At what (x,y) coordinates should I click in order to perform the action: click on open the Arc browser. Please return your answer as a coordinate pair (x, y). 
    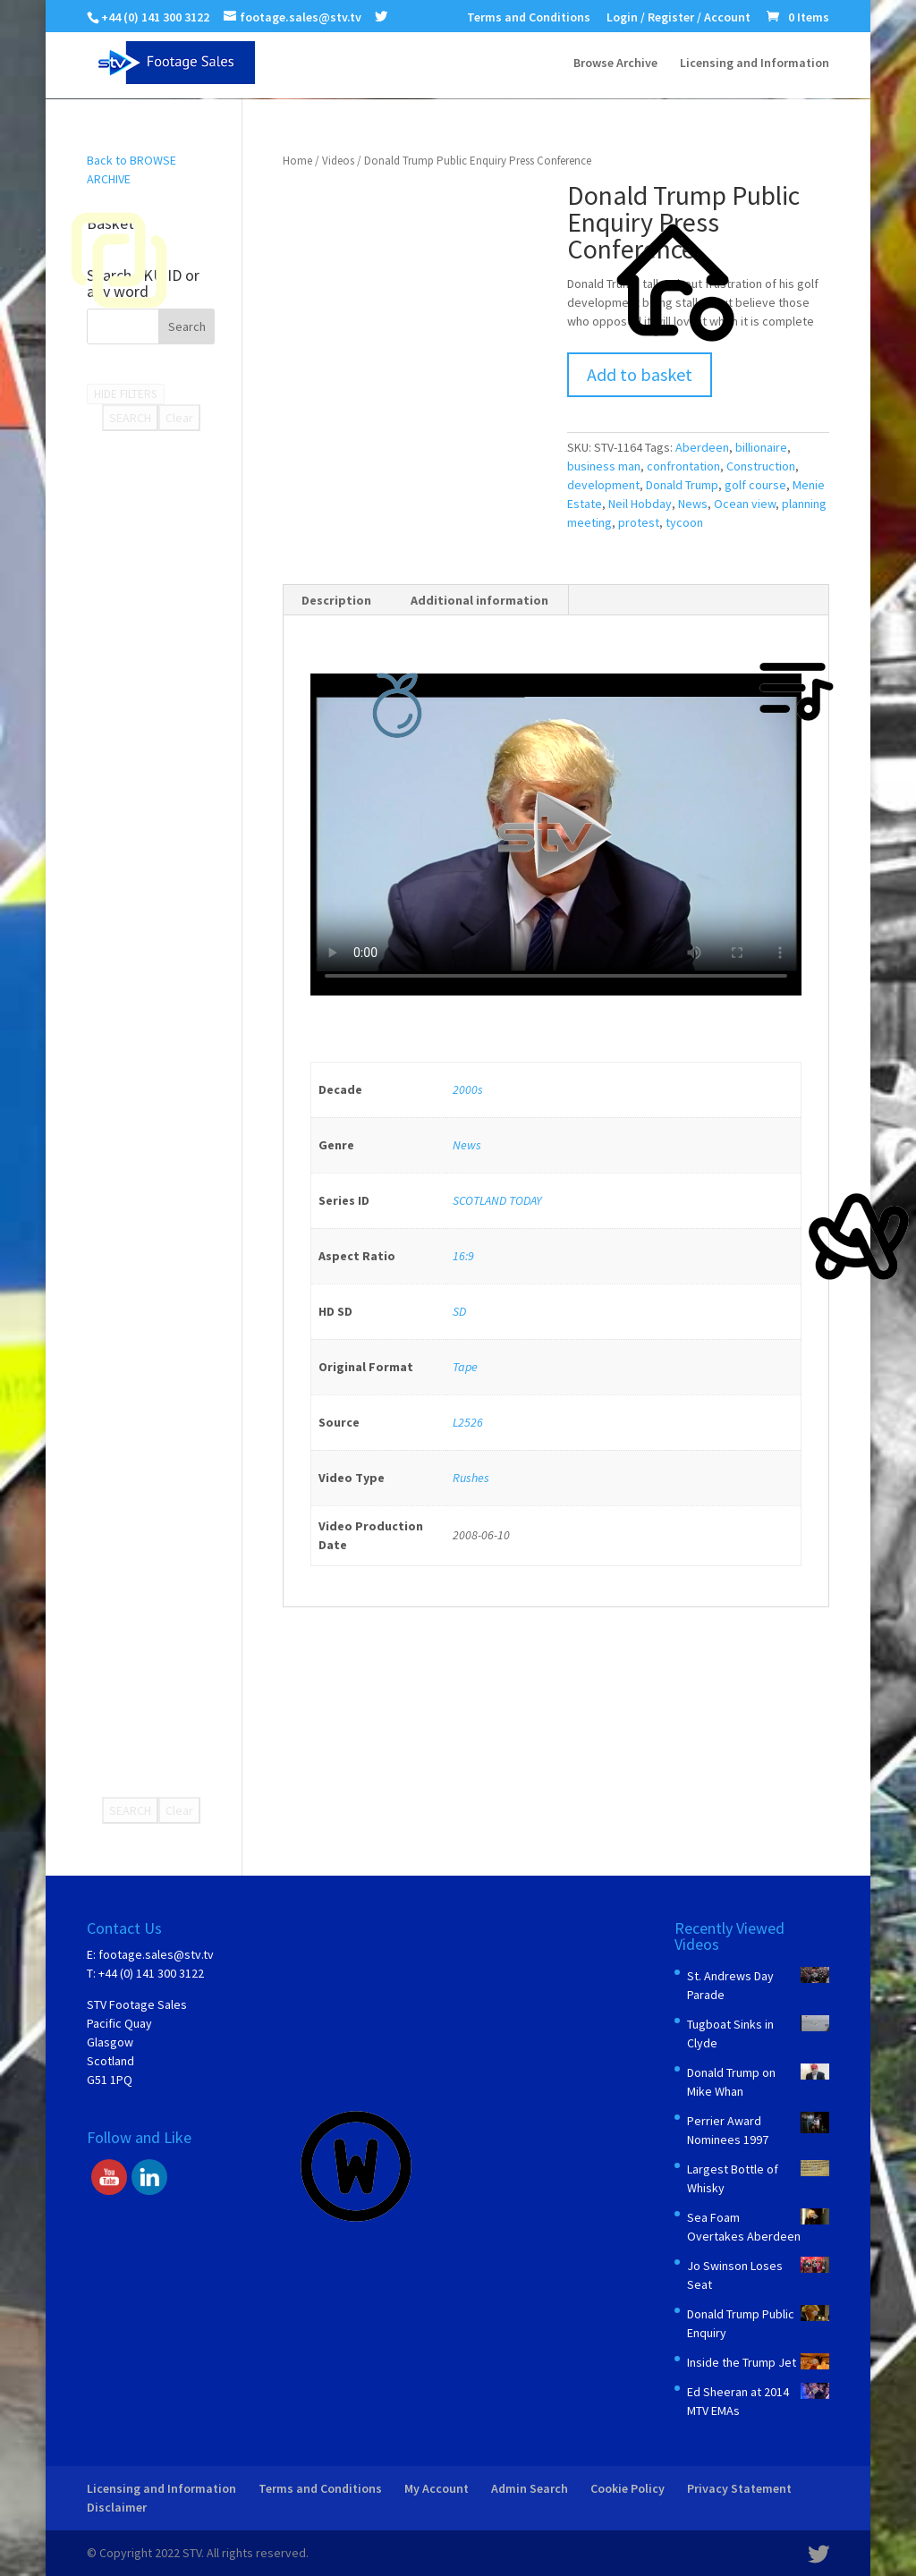
    Looking at the image, I should click on (859, 1239).